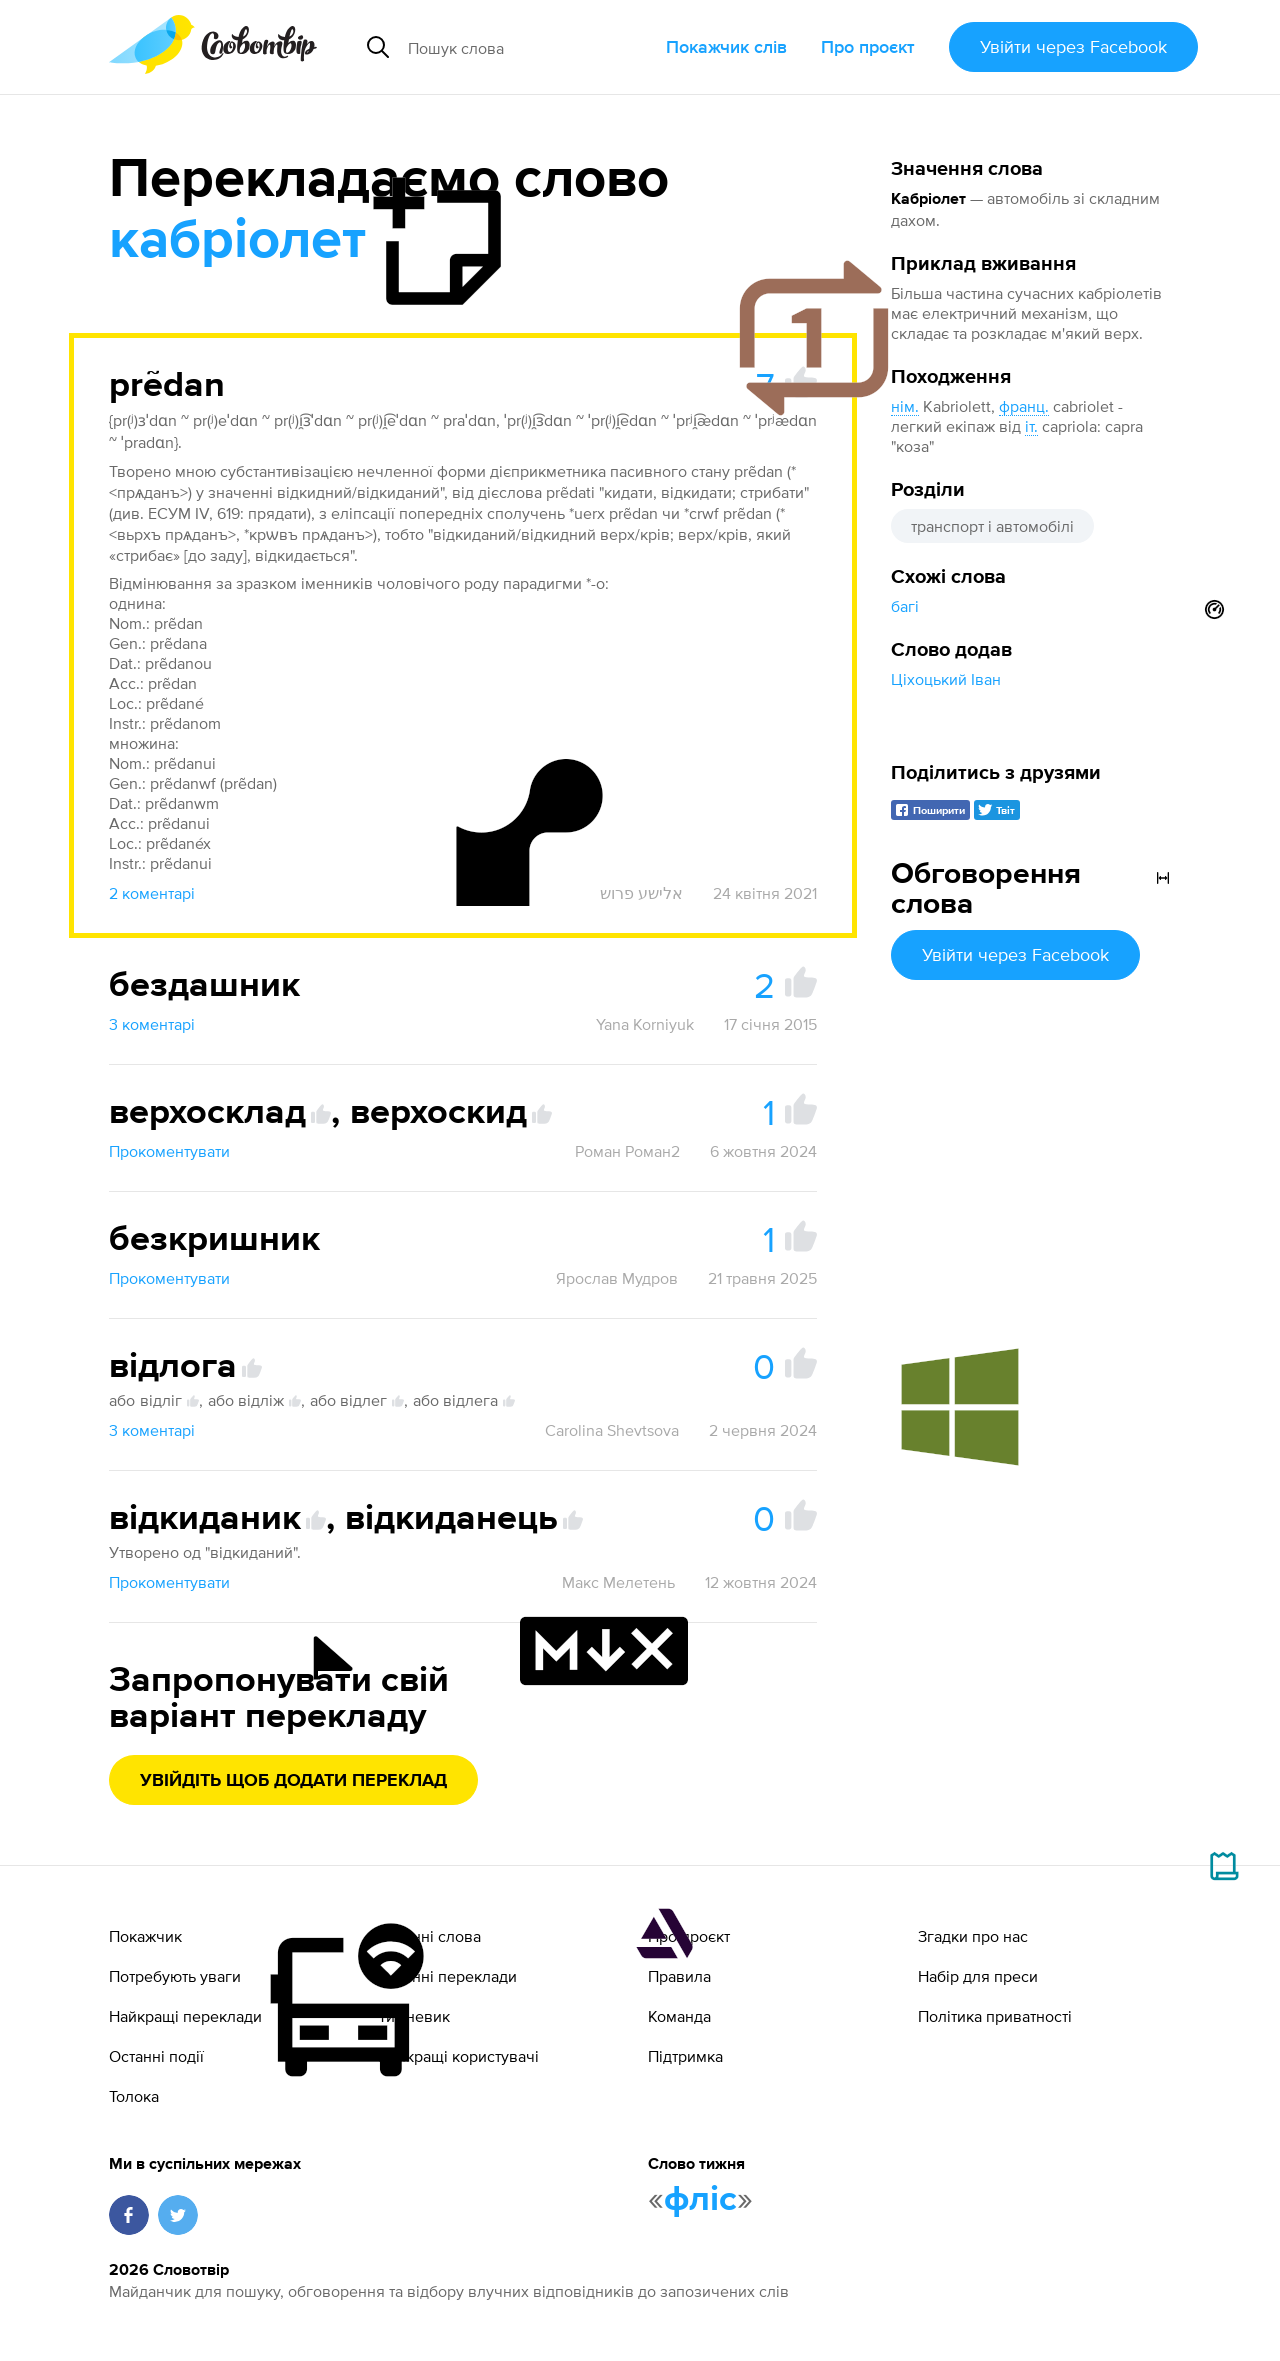  I want to click on indicates wifi available on public transit, so click(343, 2003).